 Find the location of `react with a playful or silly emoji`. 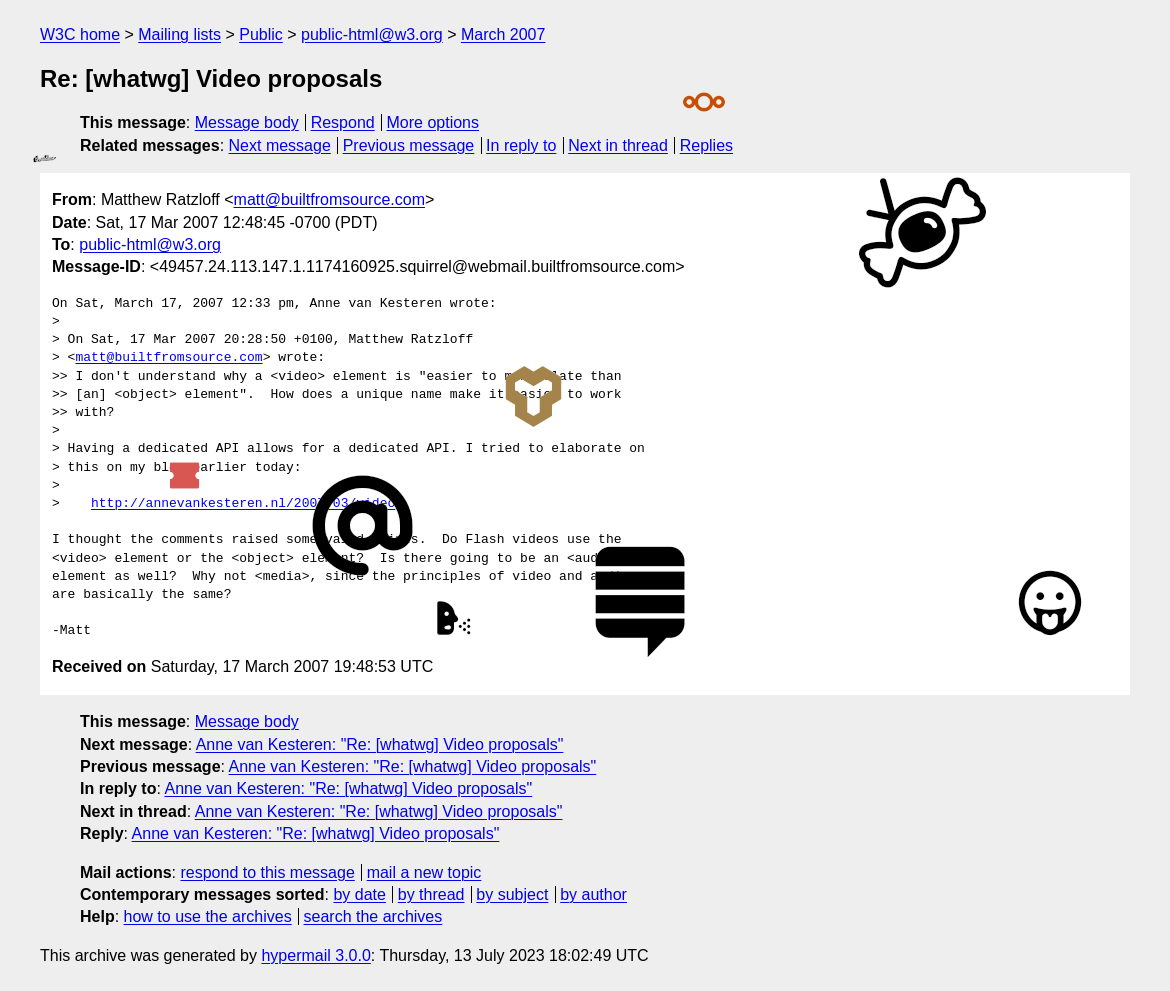

react with a playful or silly emoji is located at coordinates (1050, 602).